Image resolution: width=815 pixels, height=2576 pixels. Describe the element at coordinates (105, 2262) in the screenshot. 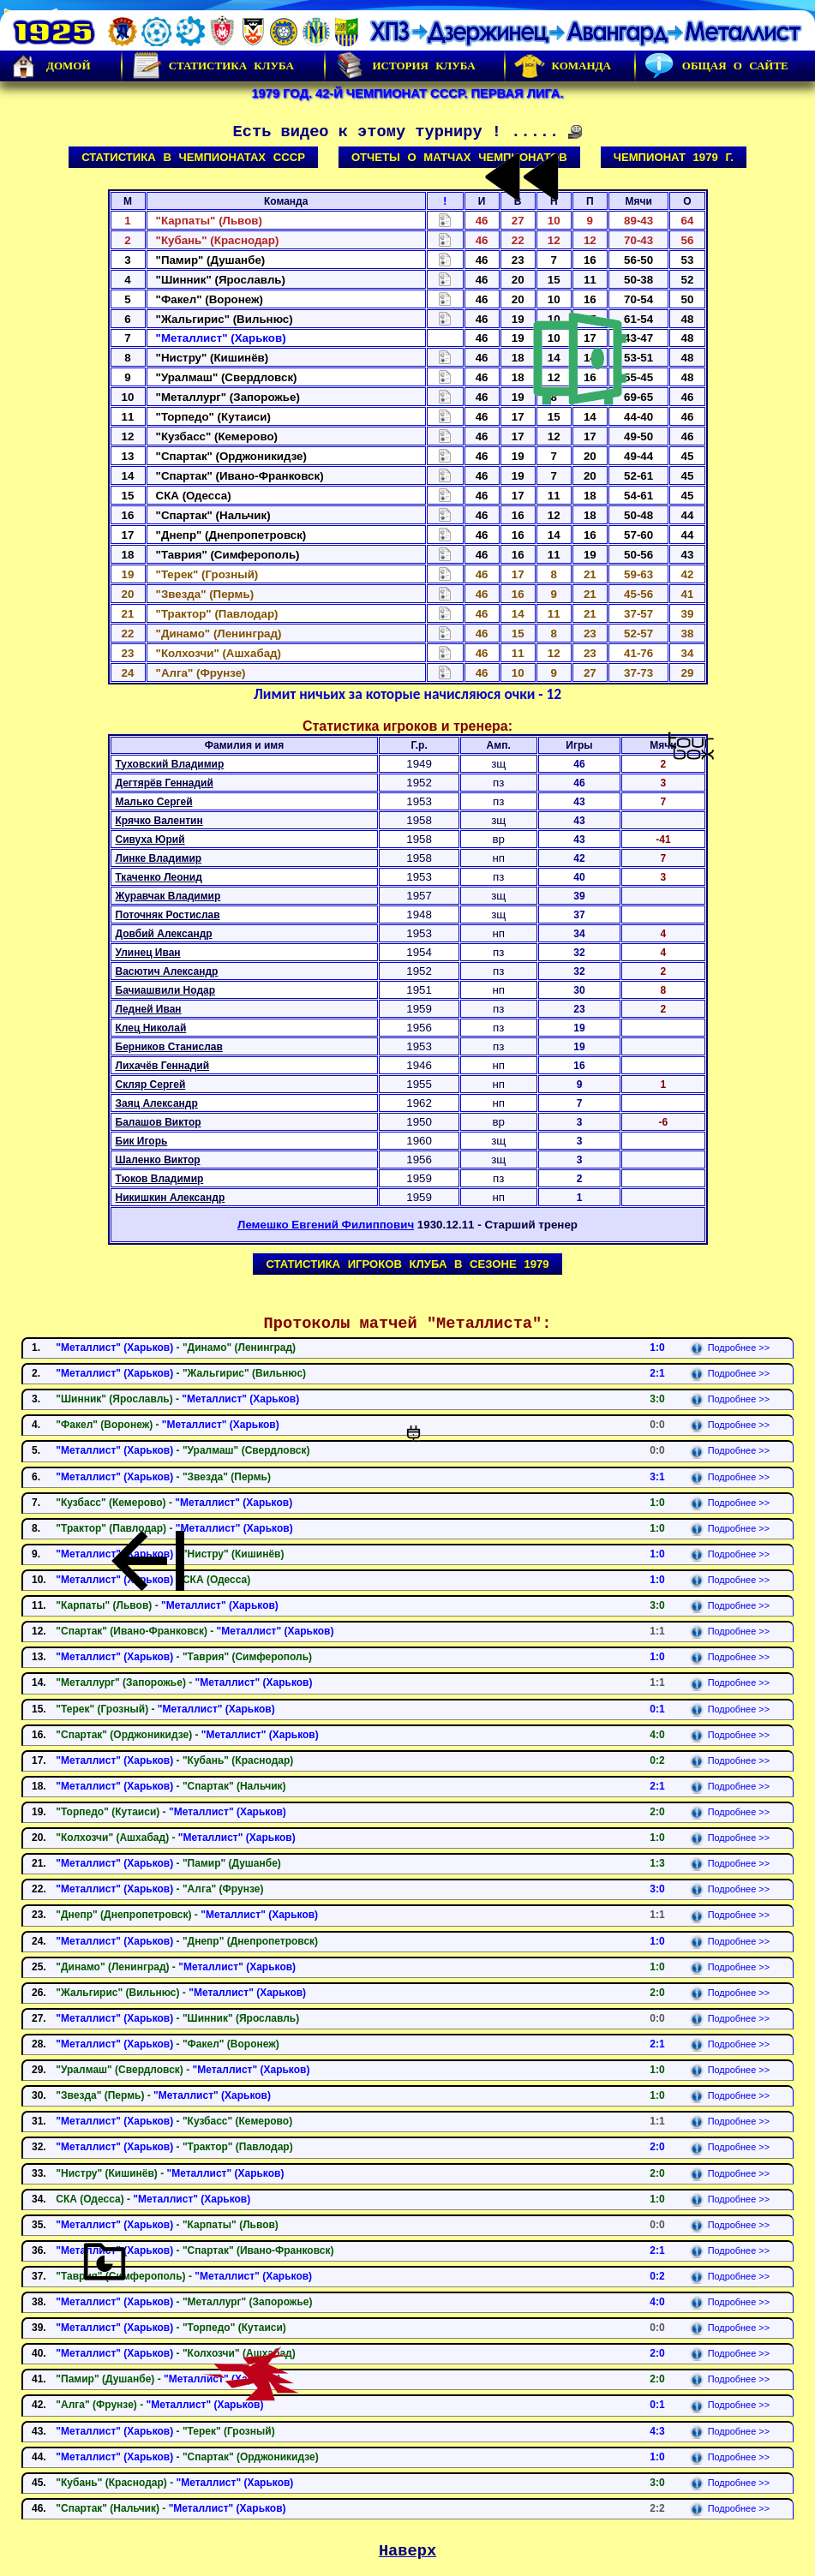

I see `access analytics or reports folder` at that location.